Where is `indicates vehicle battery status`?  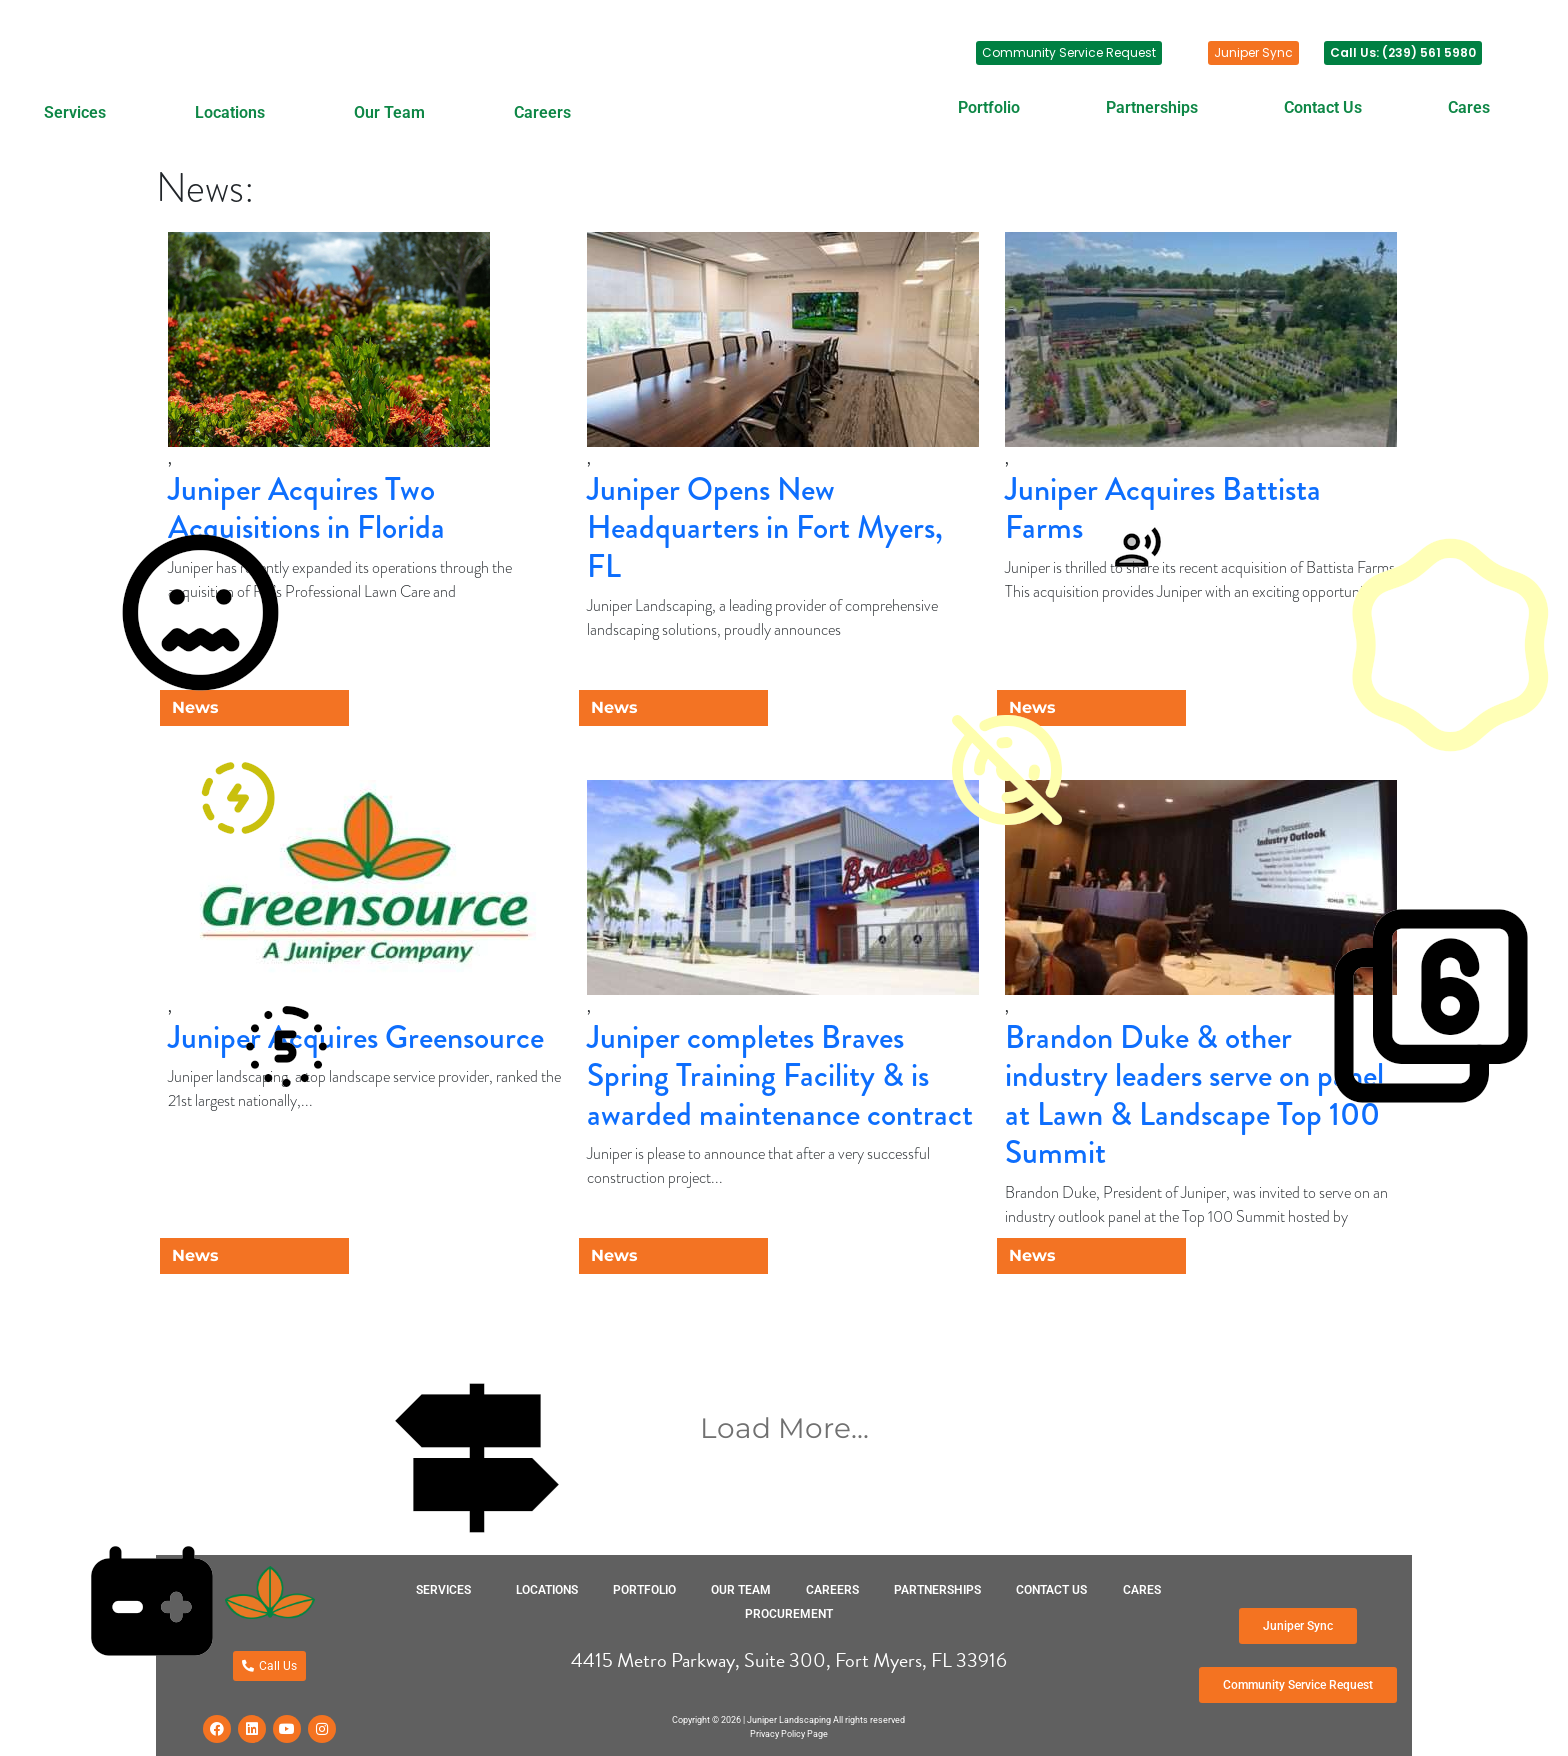
indicates vehicle battery status is located at coordinates (152, 1607).